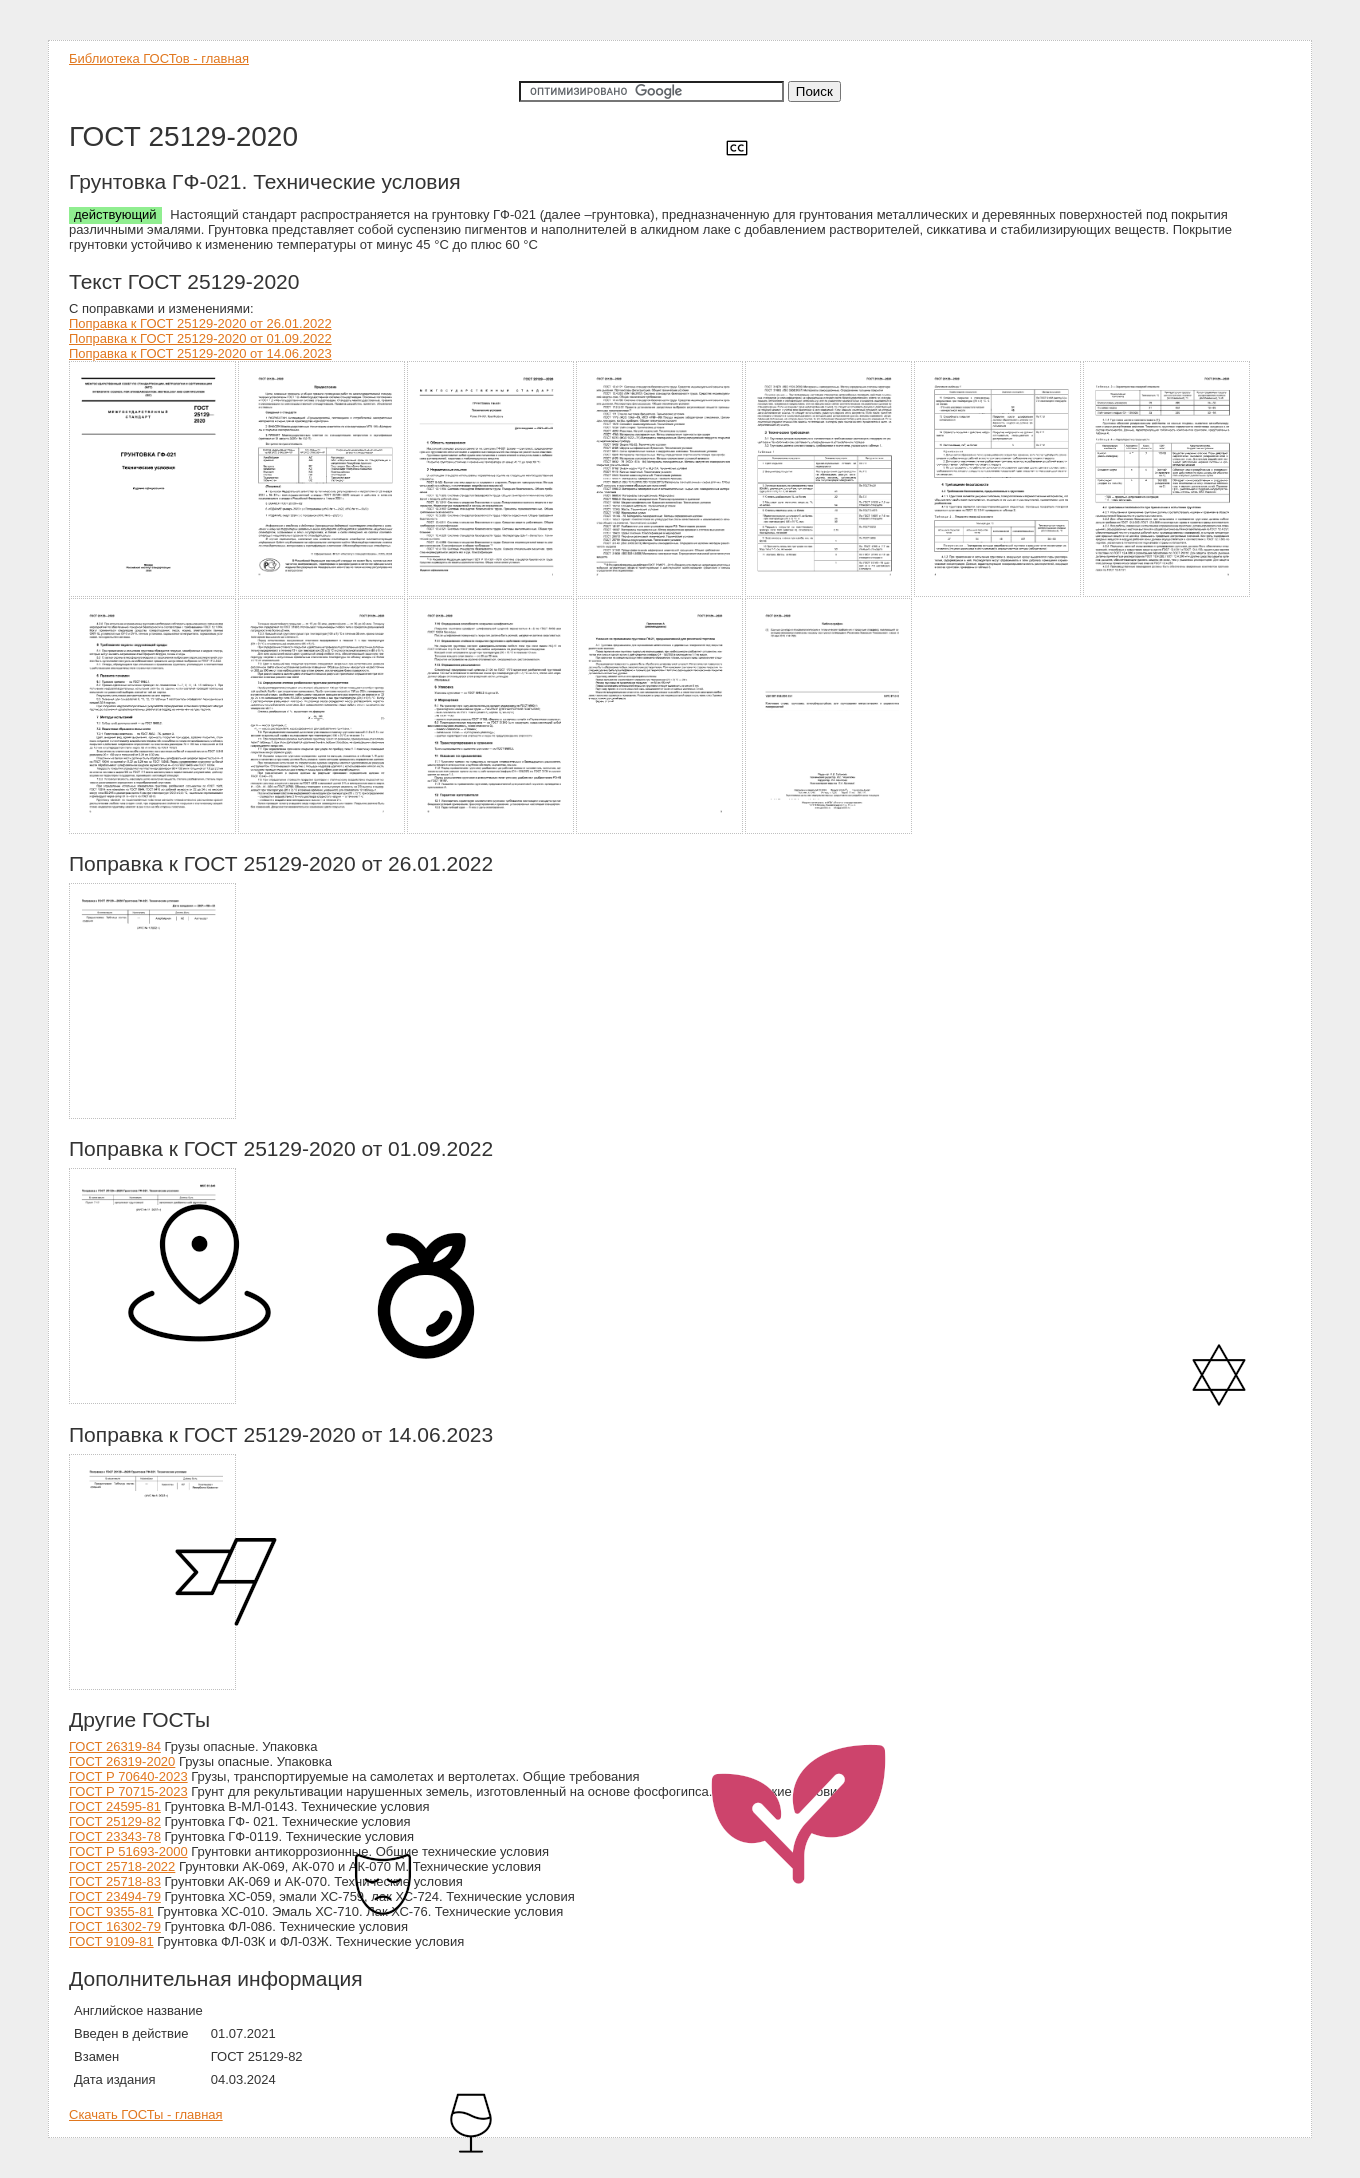 This screenshot has height=2178, width=1360. I want to click on view location area or zone on map, so click(199, 1275).